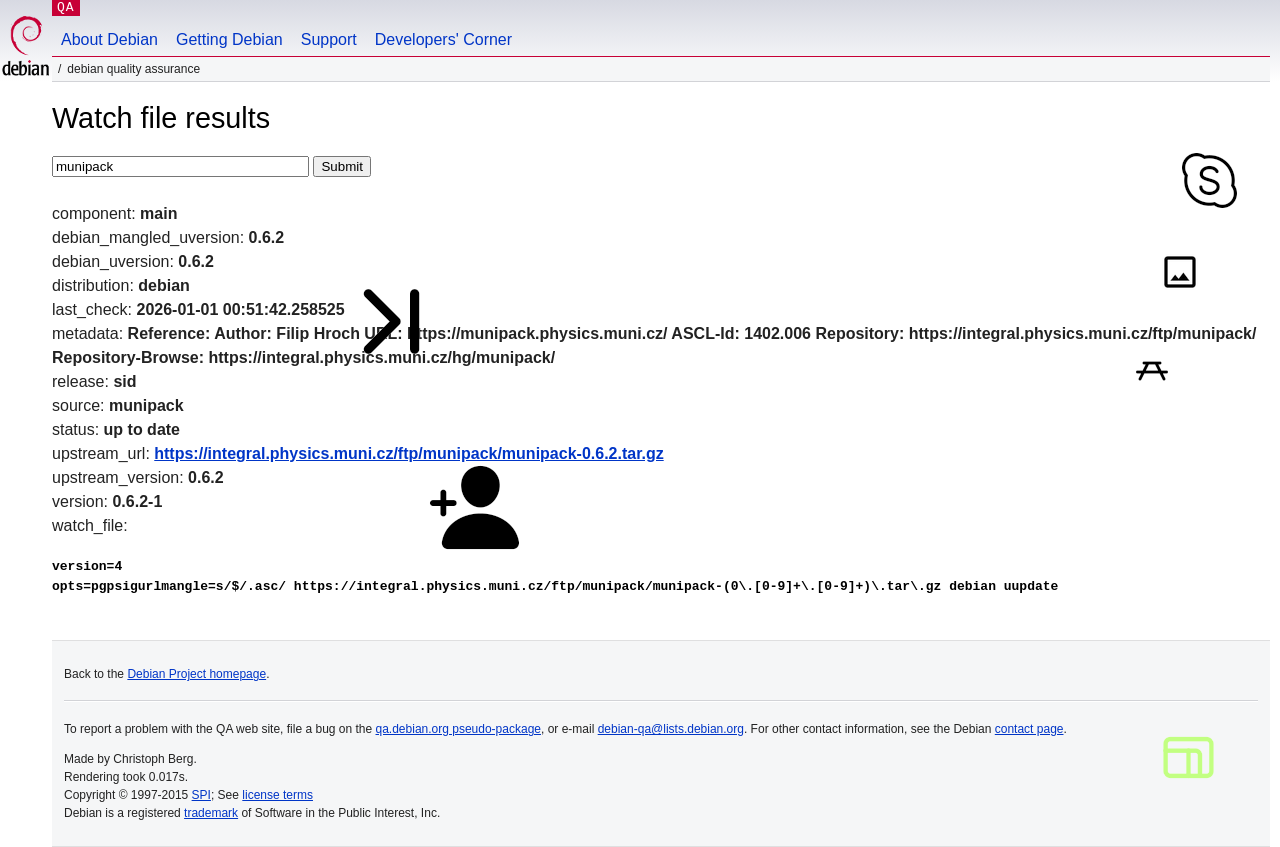 The height and width of the screenshot is (847, 1280). Describe the element at coordinates (1180, 272) in the screenshot. I see `view original image without cropping` at that location.